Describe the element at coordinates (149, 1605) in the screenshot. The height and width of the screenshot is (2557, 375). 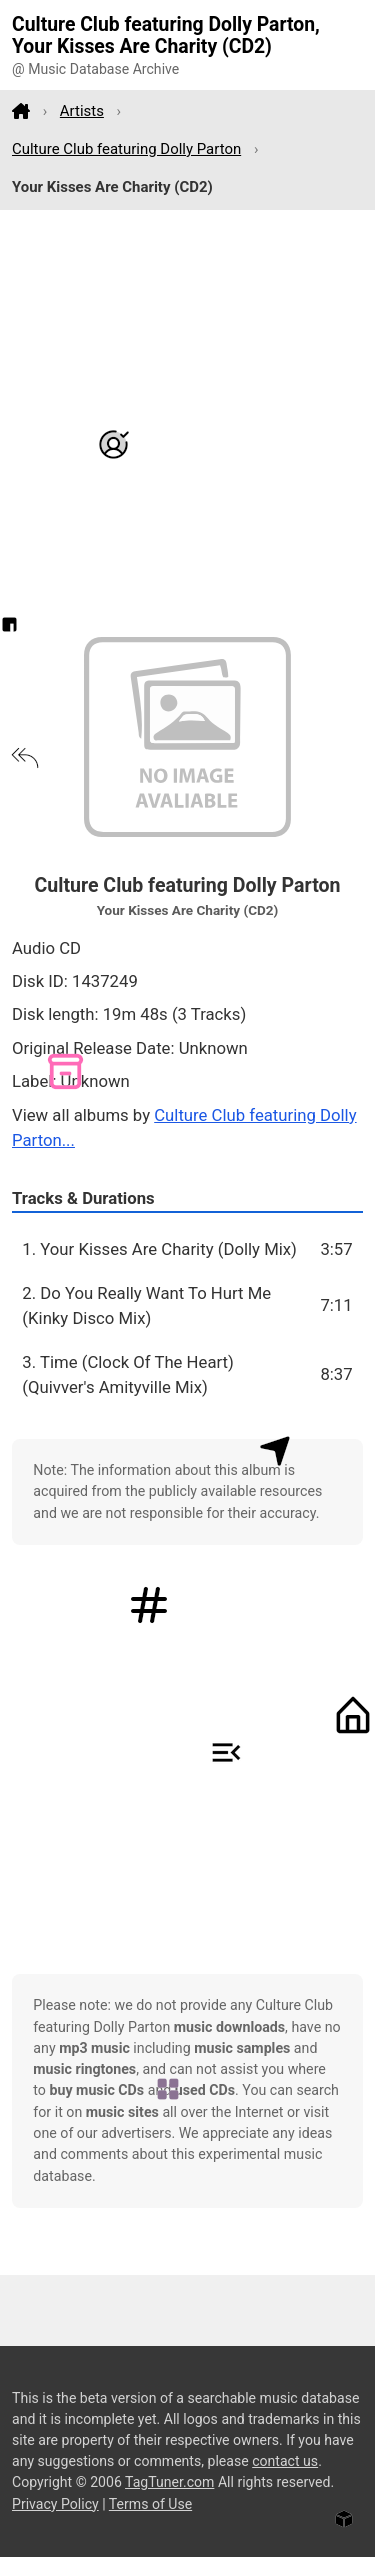
I see `view or browse hashtags` at that location.